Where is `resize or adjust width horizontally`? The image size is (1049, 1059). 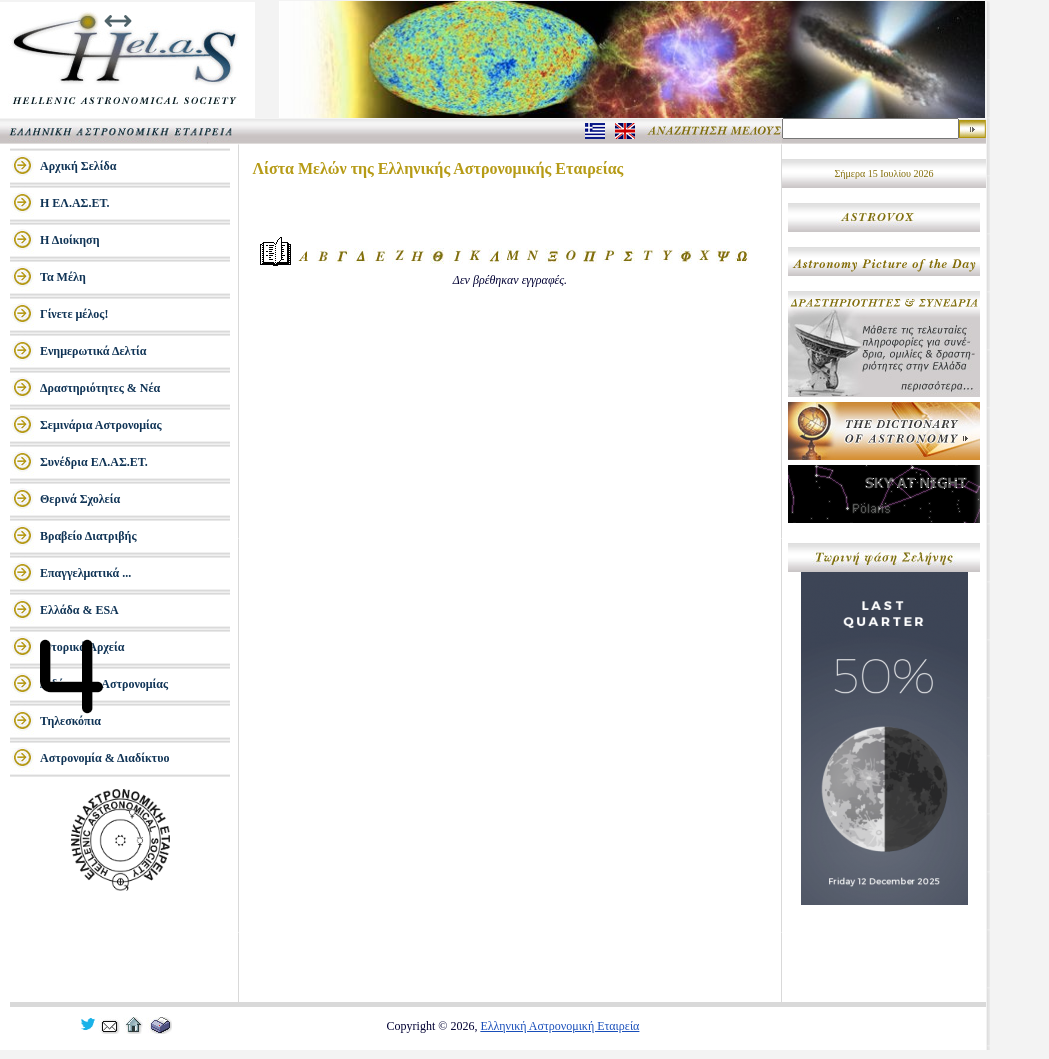 resize or adjust width horizontally is located at coordinates (118, 21).